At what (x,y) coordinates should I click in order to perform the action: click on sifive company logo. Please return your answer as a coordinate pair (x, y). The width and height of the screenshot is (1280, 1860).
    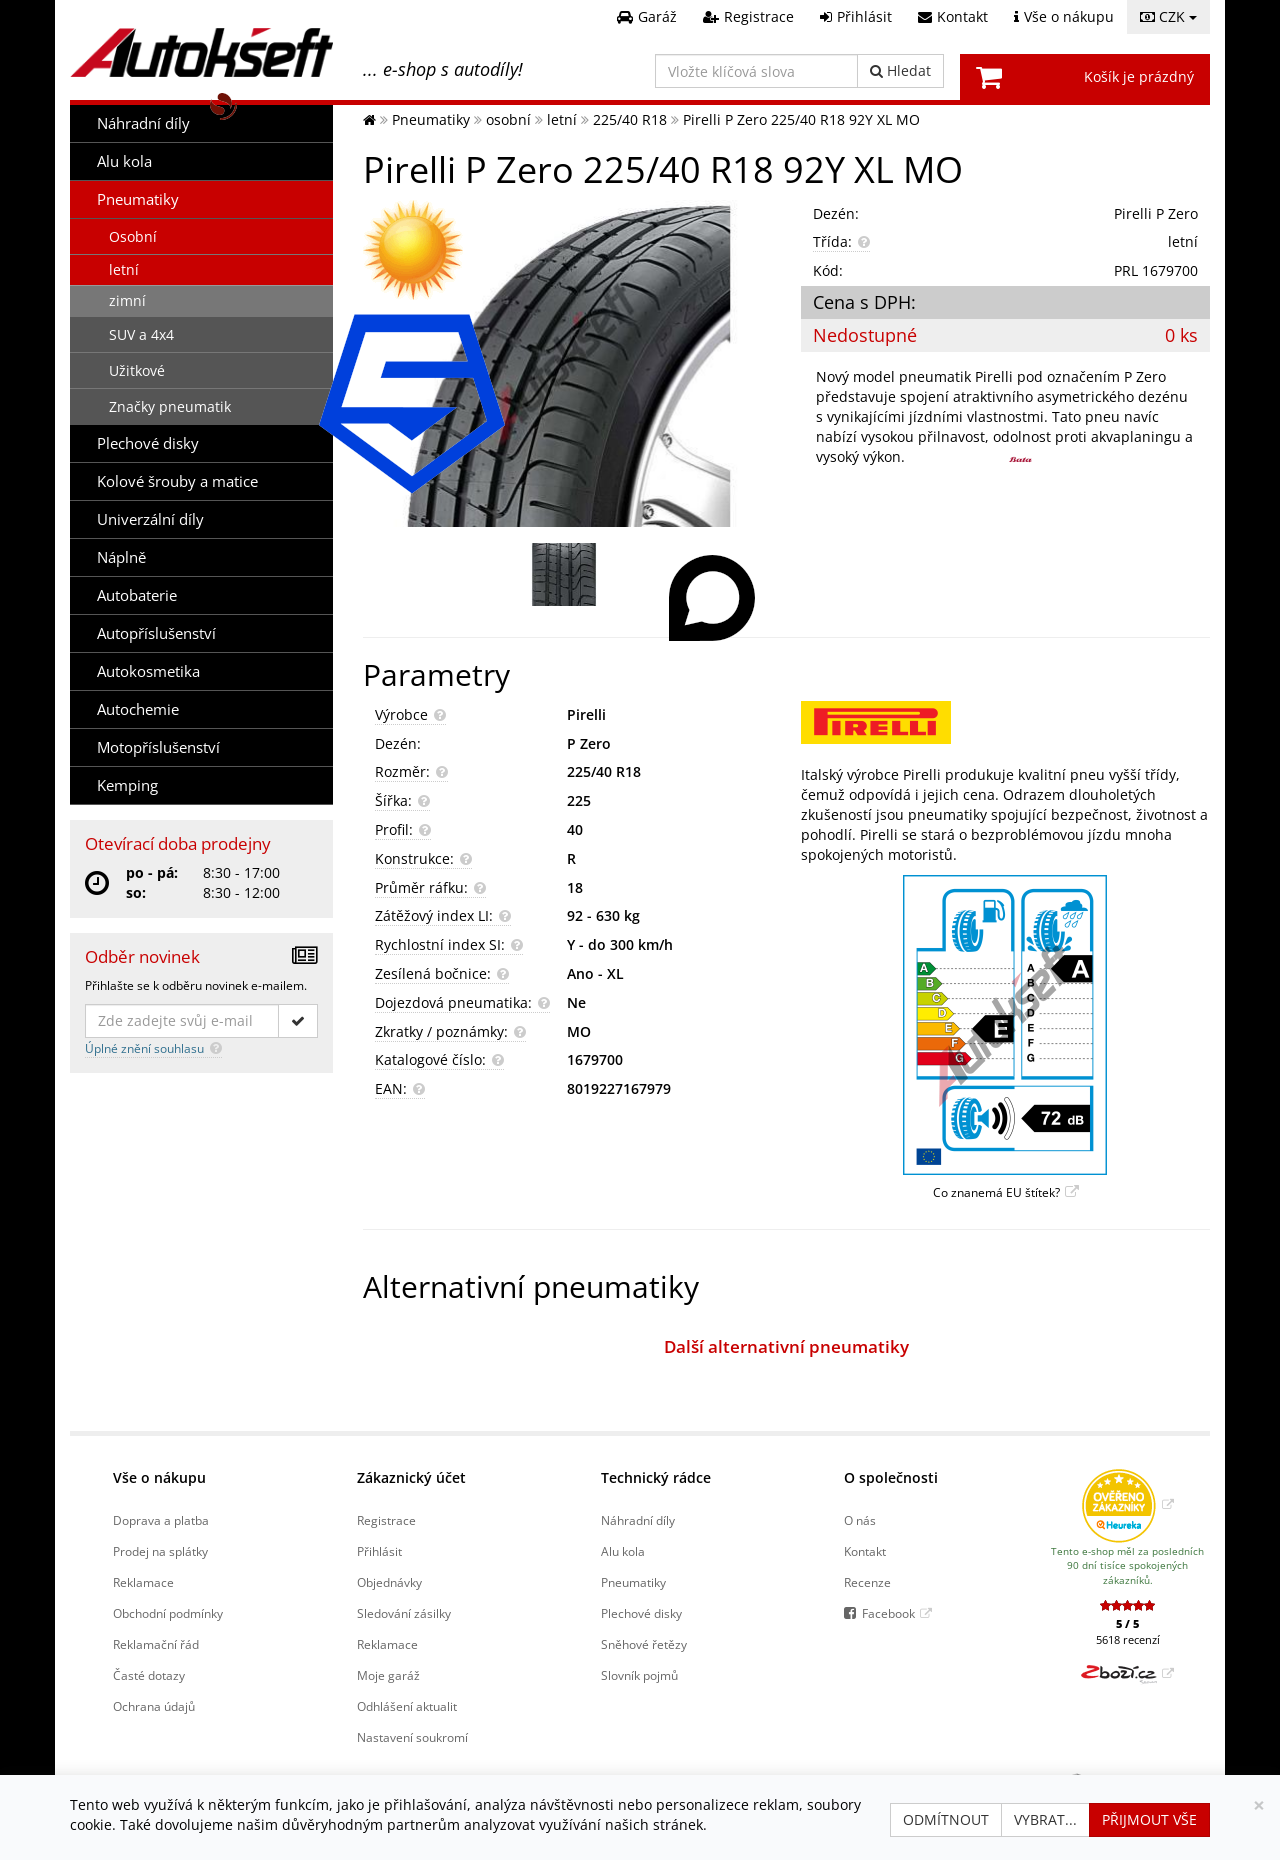
    Looking at the image, I should click on (412, 404).